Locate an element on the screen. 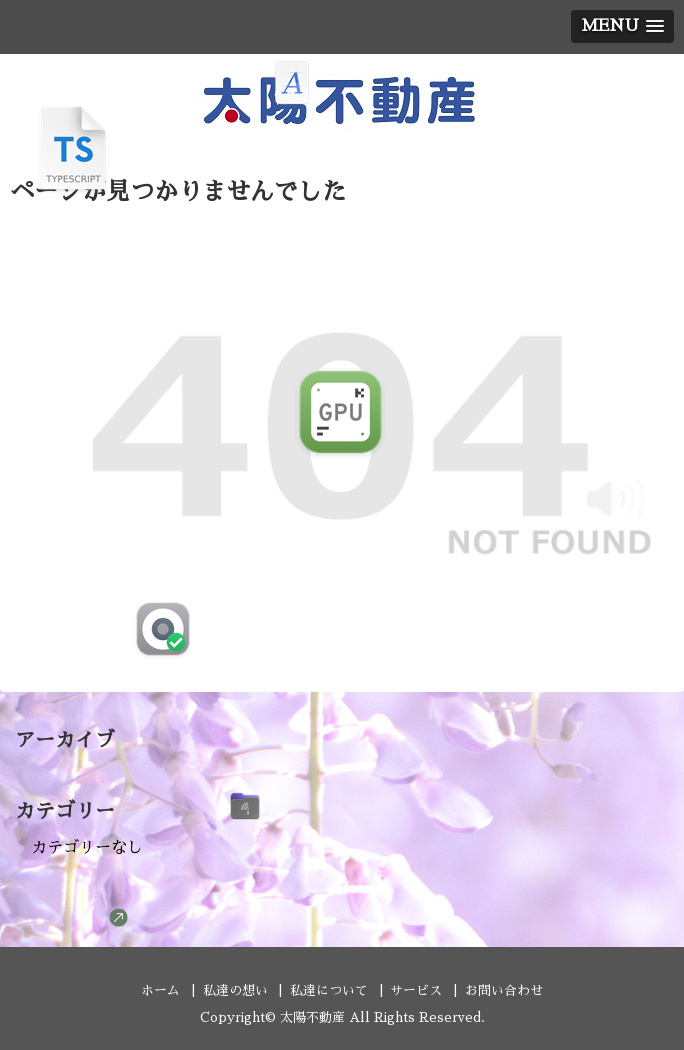 Image resolution: width=684 pixels, height=1050 pixels. open a font file is located at coordinates (292, 83).